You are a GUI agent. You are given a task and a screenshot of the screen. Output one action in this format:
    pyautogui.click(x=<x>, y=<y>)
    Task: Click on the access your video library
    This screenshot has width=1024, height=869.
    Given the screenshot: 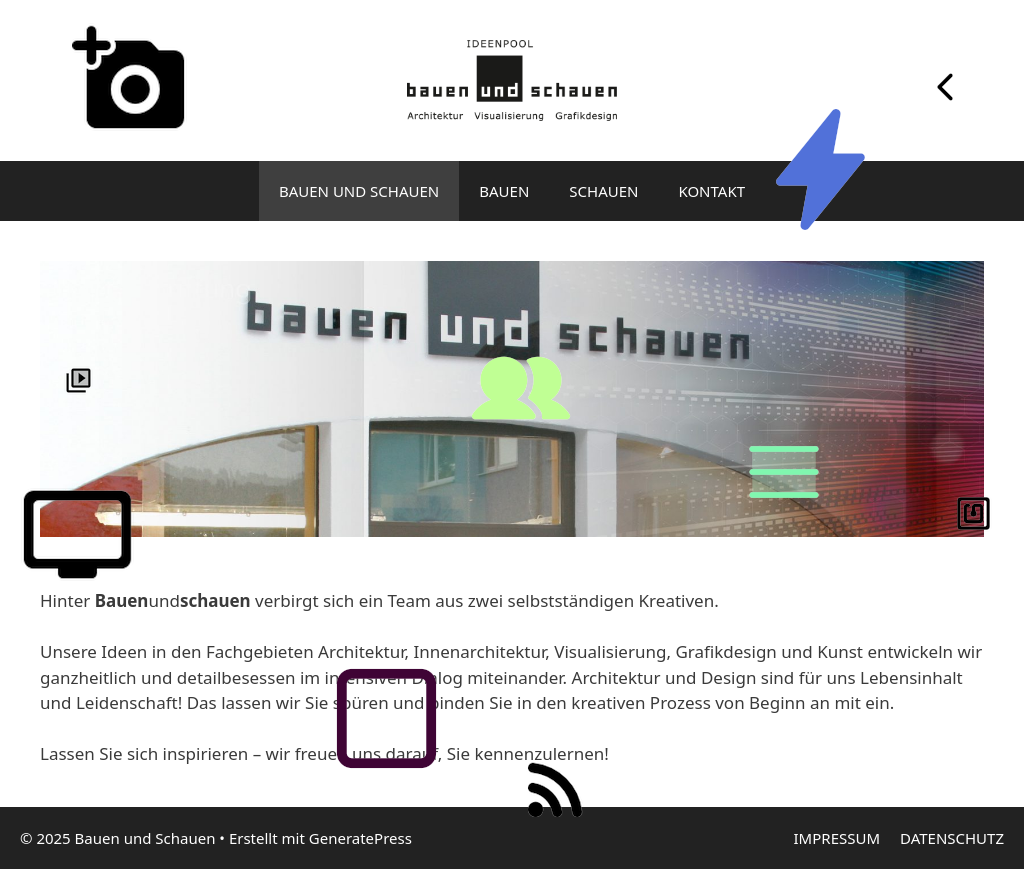 What is the action you would take?
    pyautogui.click(x=78, y=380)
    